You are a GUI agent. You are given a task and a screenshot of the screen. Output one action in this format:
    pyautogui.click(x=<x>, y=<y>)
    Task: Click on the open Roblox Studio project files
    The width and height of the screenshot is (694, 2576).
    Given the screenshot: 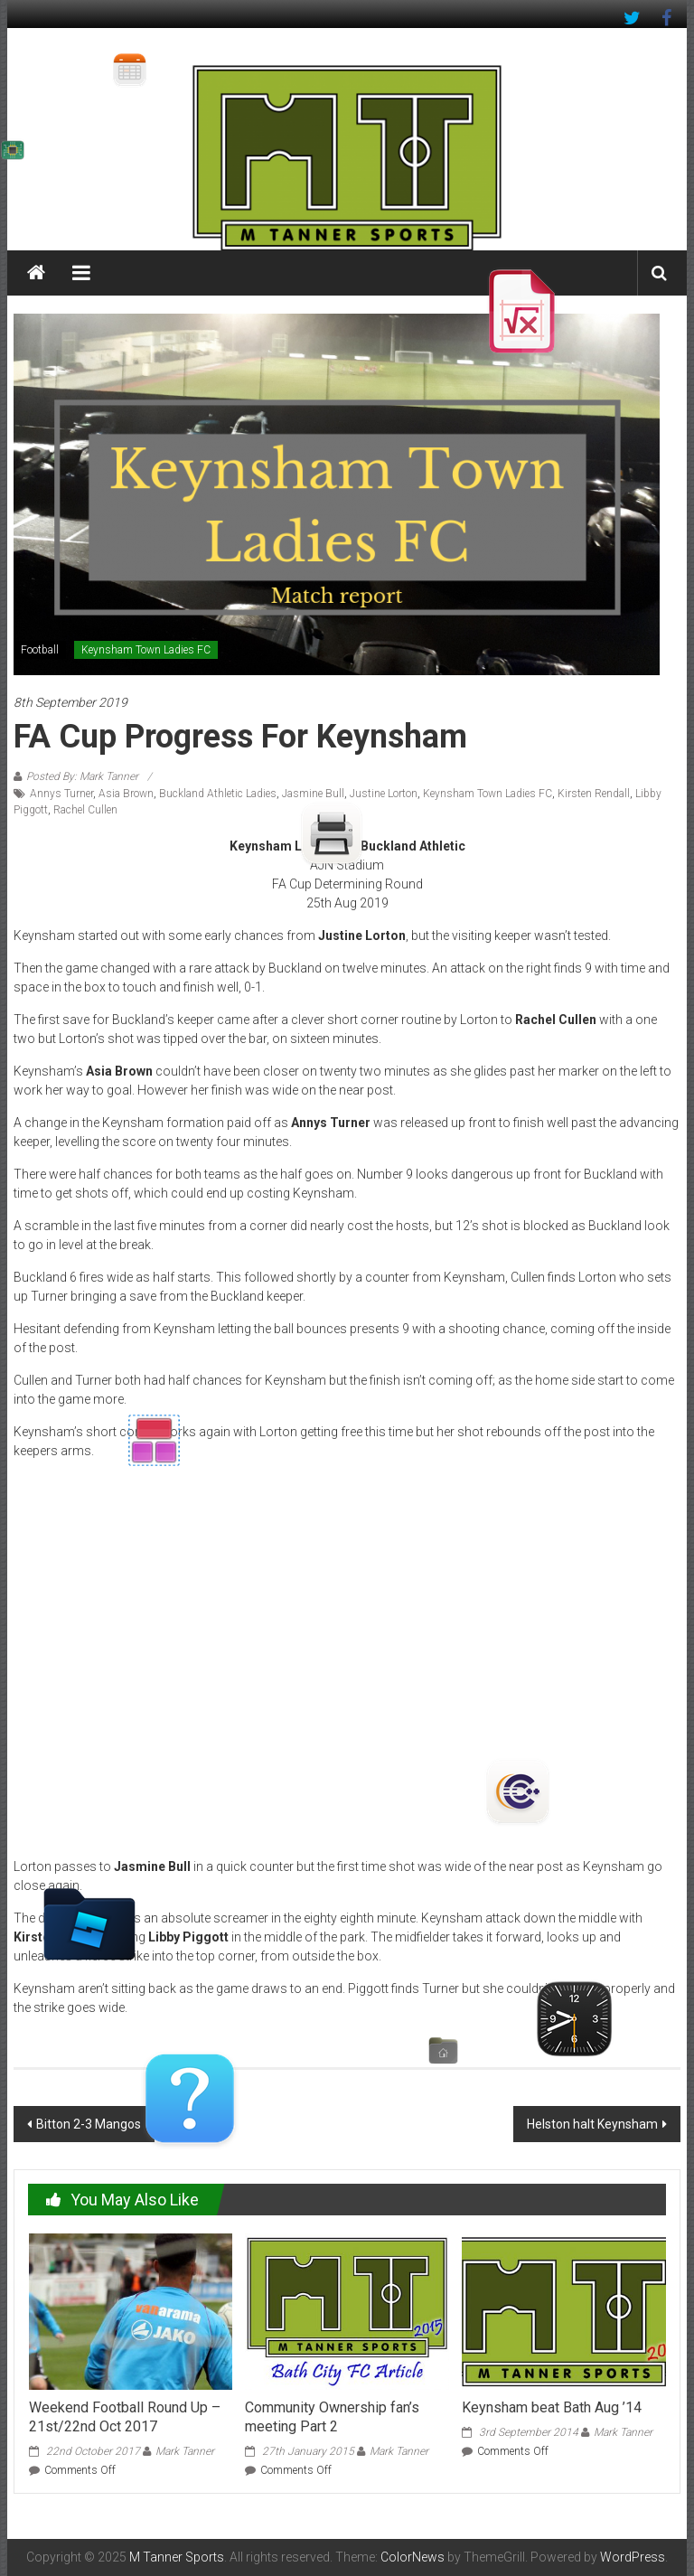 What is the action you would take?
    pyautogui.click(x=89, y=1926)
    